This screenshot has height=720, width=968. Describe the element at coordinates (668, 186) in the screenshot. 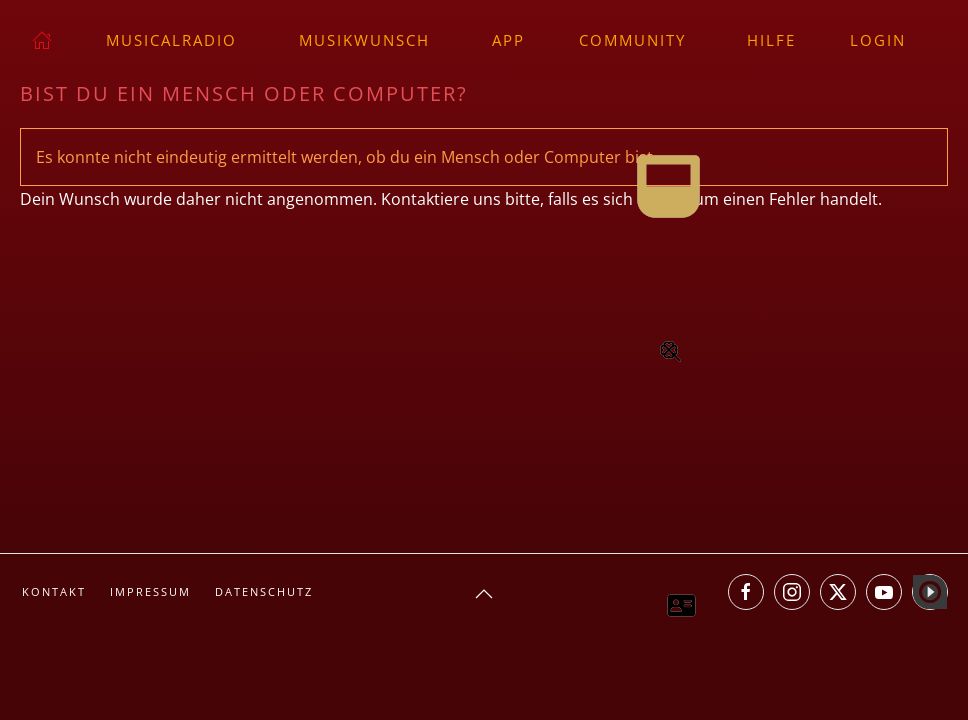

I see `access bar or drinks menu` at that location.